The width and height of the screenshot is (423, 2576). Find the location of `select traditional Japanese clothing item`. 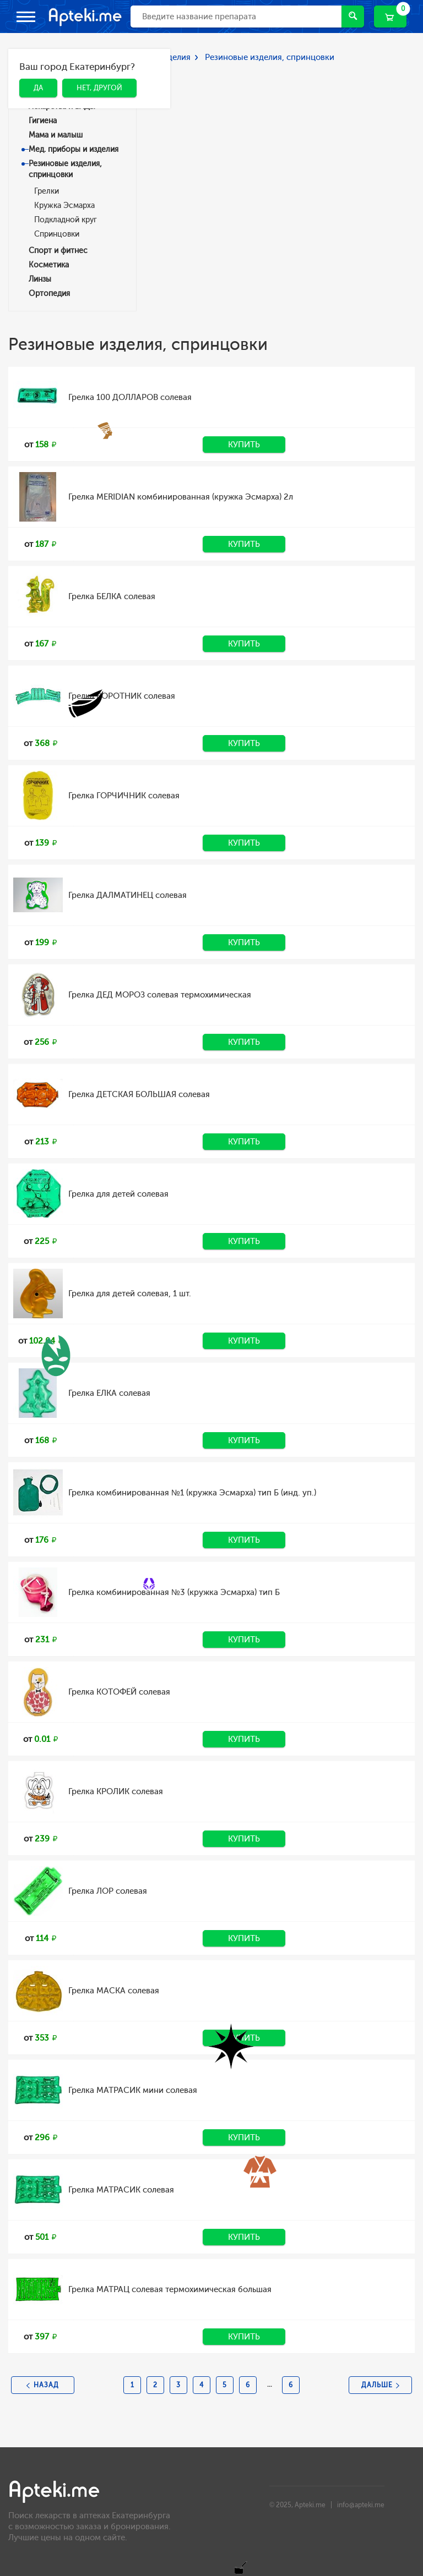

select traditional Japanese clothing item is located at coordinates (260, 2172).